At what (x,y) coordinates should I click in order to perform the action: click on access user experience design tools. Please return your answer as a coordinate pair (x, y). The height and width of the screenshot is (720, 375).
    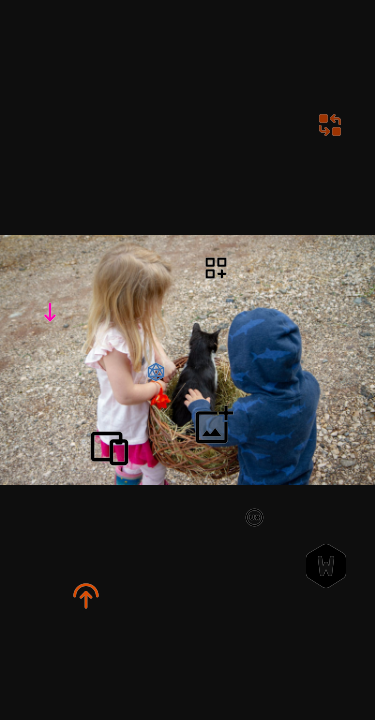
    Looking at the image, I should click on (254, 517).